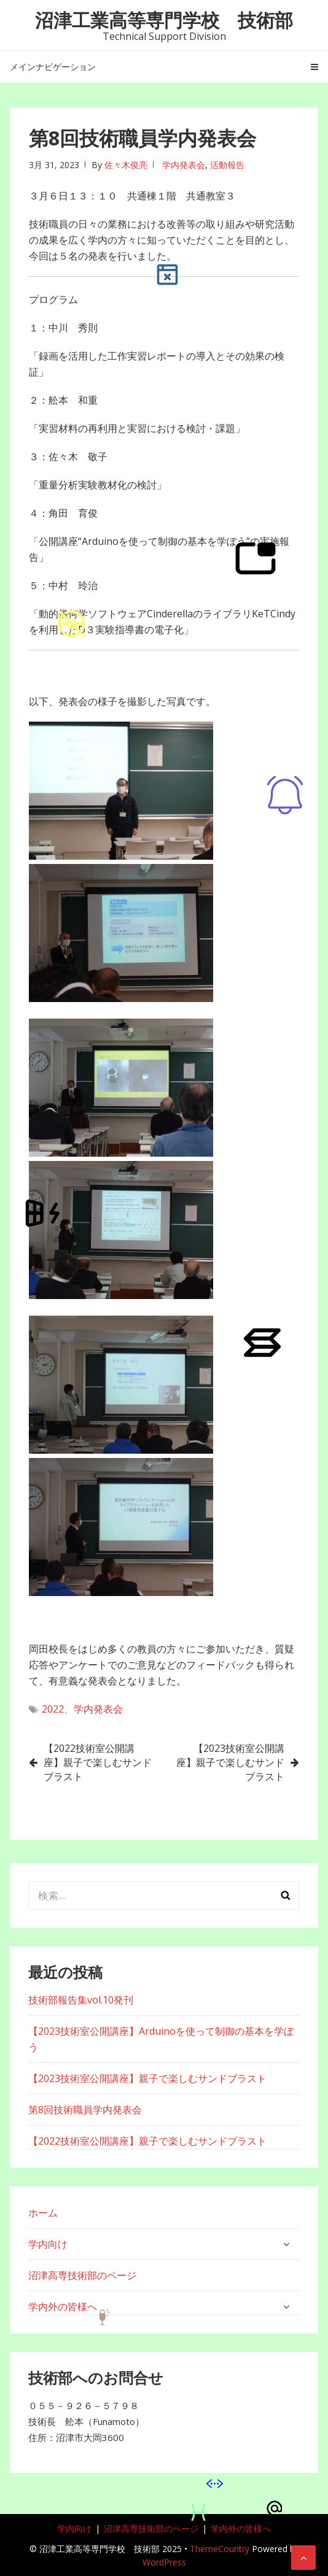 The height and width of the screenshot is (2576, 328). Describe the element at coordinates (42, 1213) in the screenshot. I see `access solar energy settings` at that location.